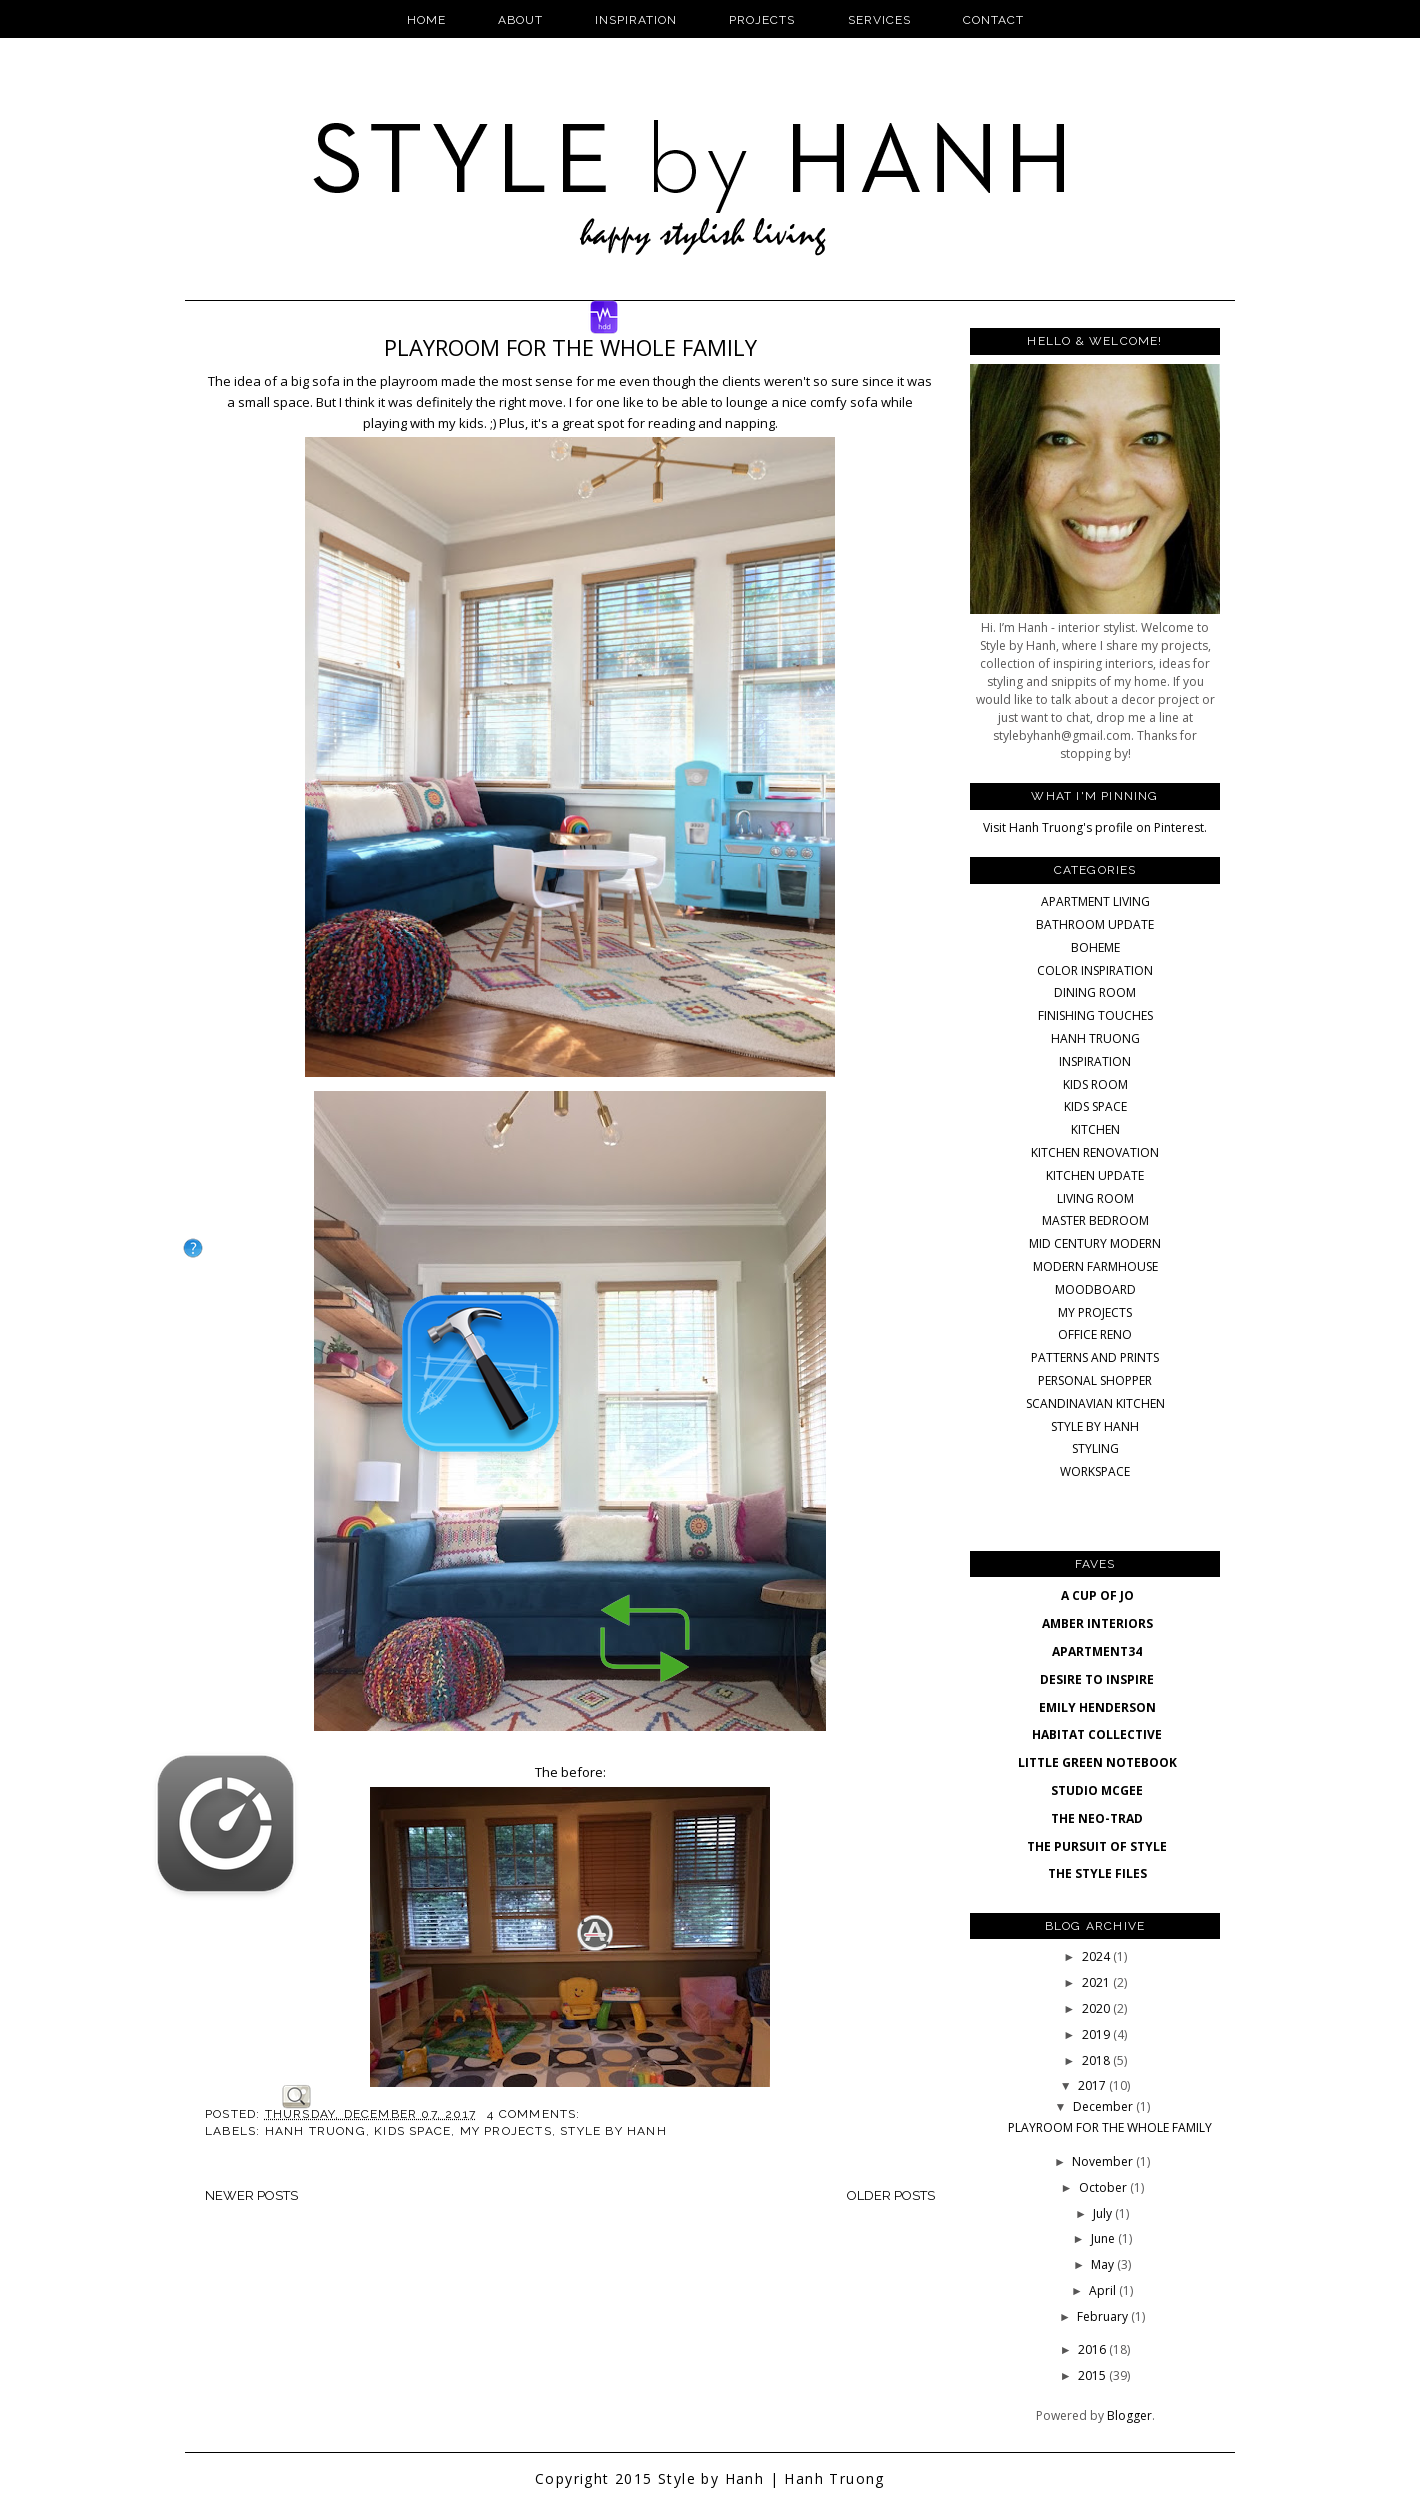 This screenshot has width=1420, height=2505. What do you see at coordinates (595, 1933) in the screenshot?
I see `open the software update manager` at bounding box center [595, 1933].